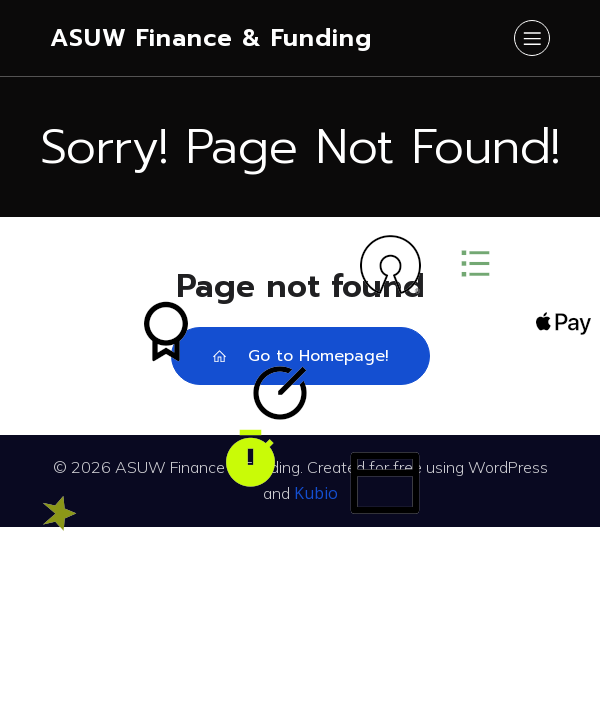 The height and width of the screenshot is (720, 600). I want to click on switch to top panel layout, so click(385, 483).